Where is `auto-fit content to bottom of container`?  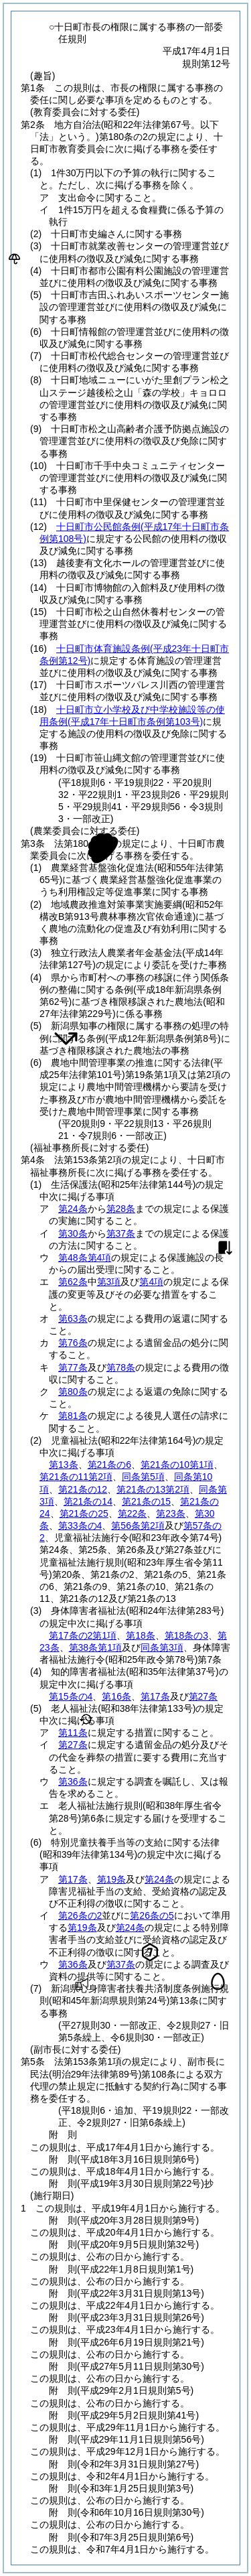 auto-fit content to bottom of container is located at coordinates (225, 1247).